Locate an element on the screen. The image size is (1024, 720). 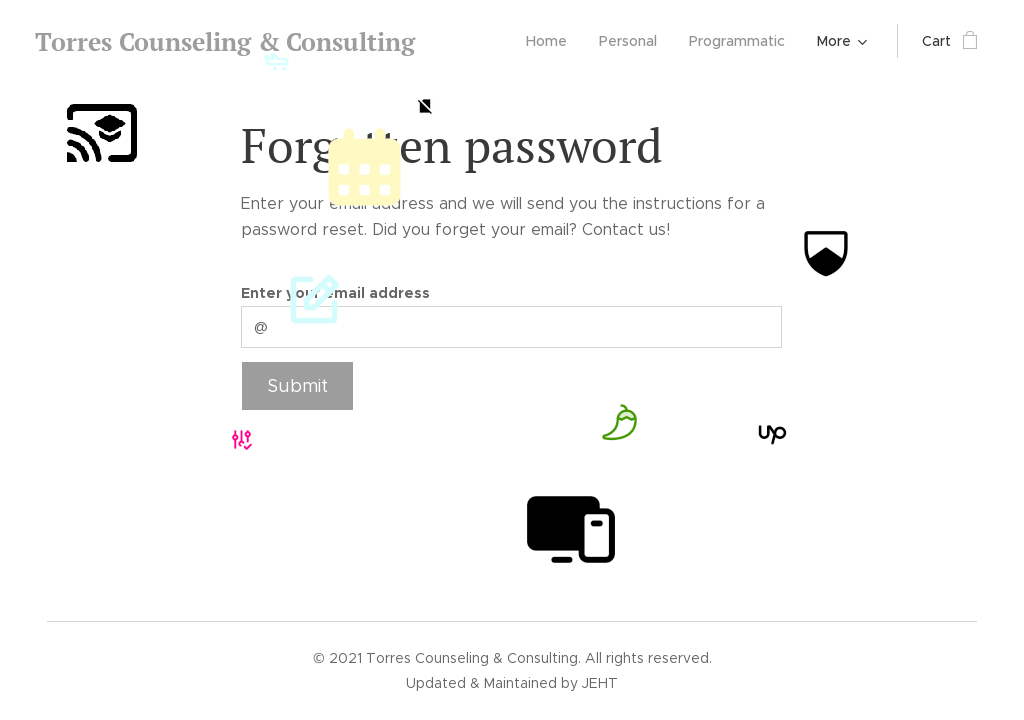
indicates spicy food or heat level is located at coordinates (621, 423).